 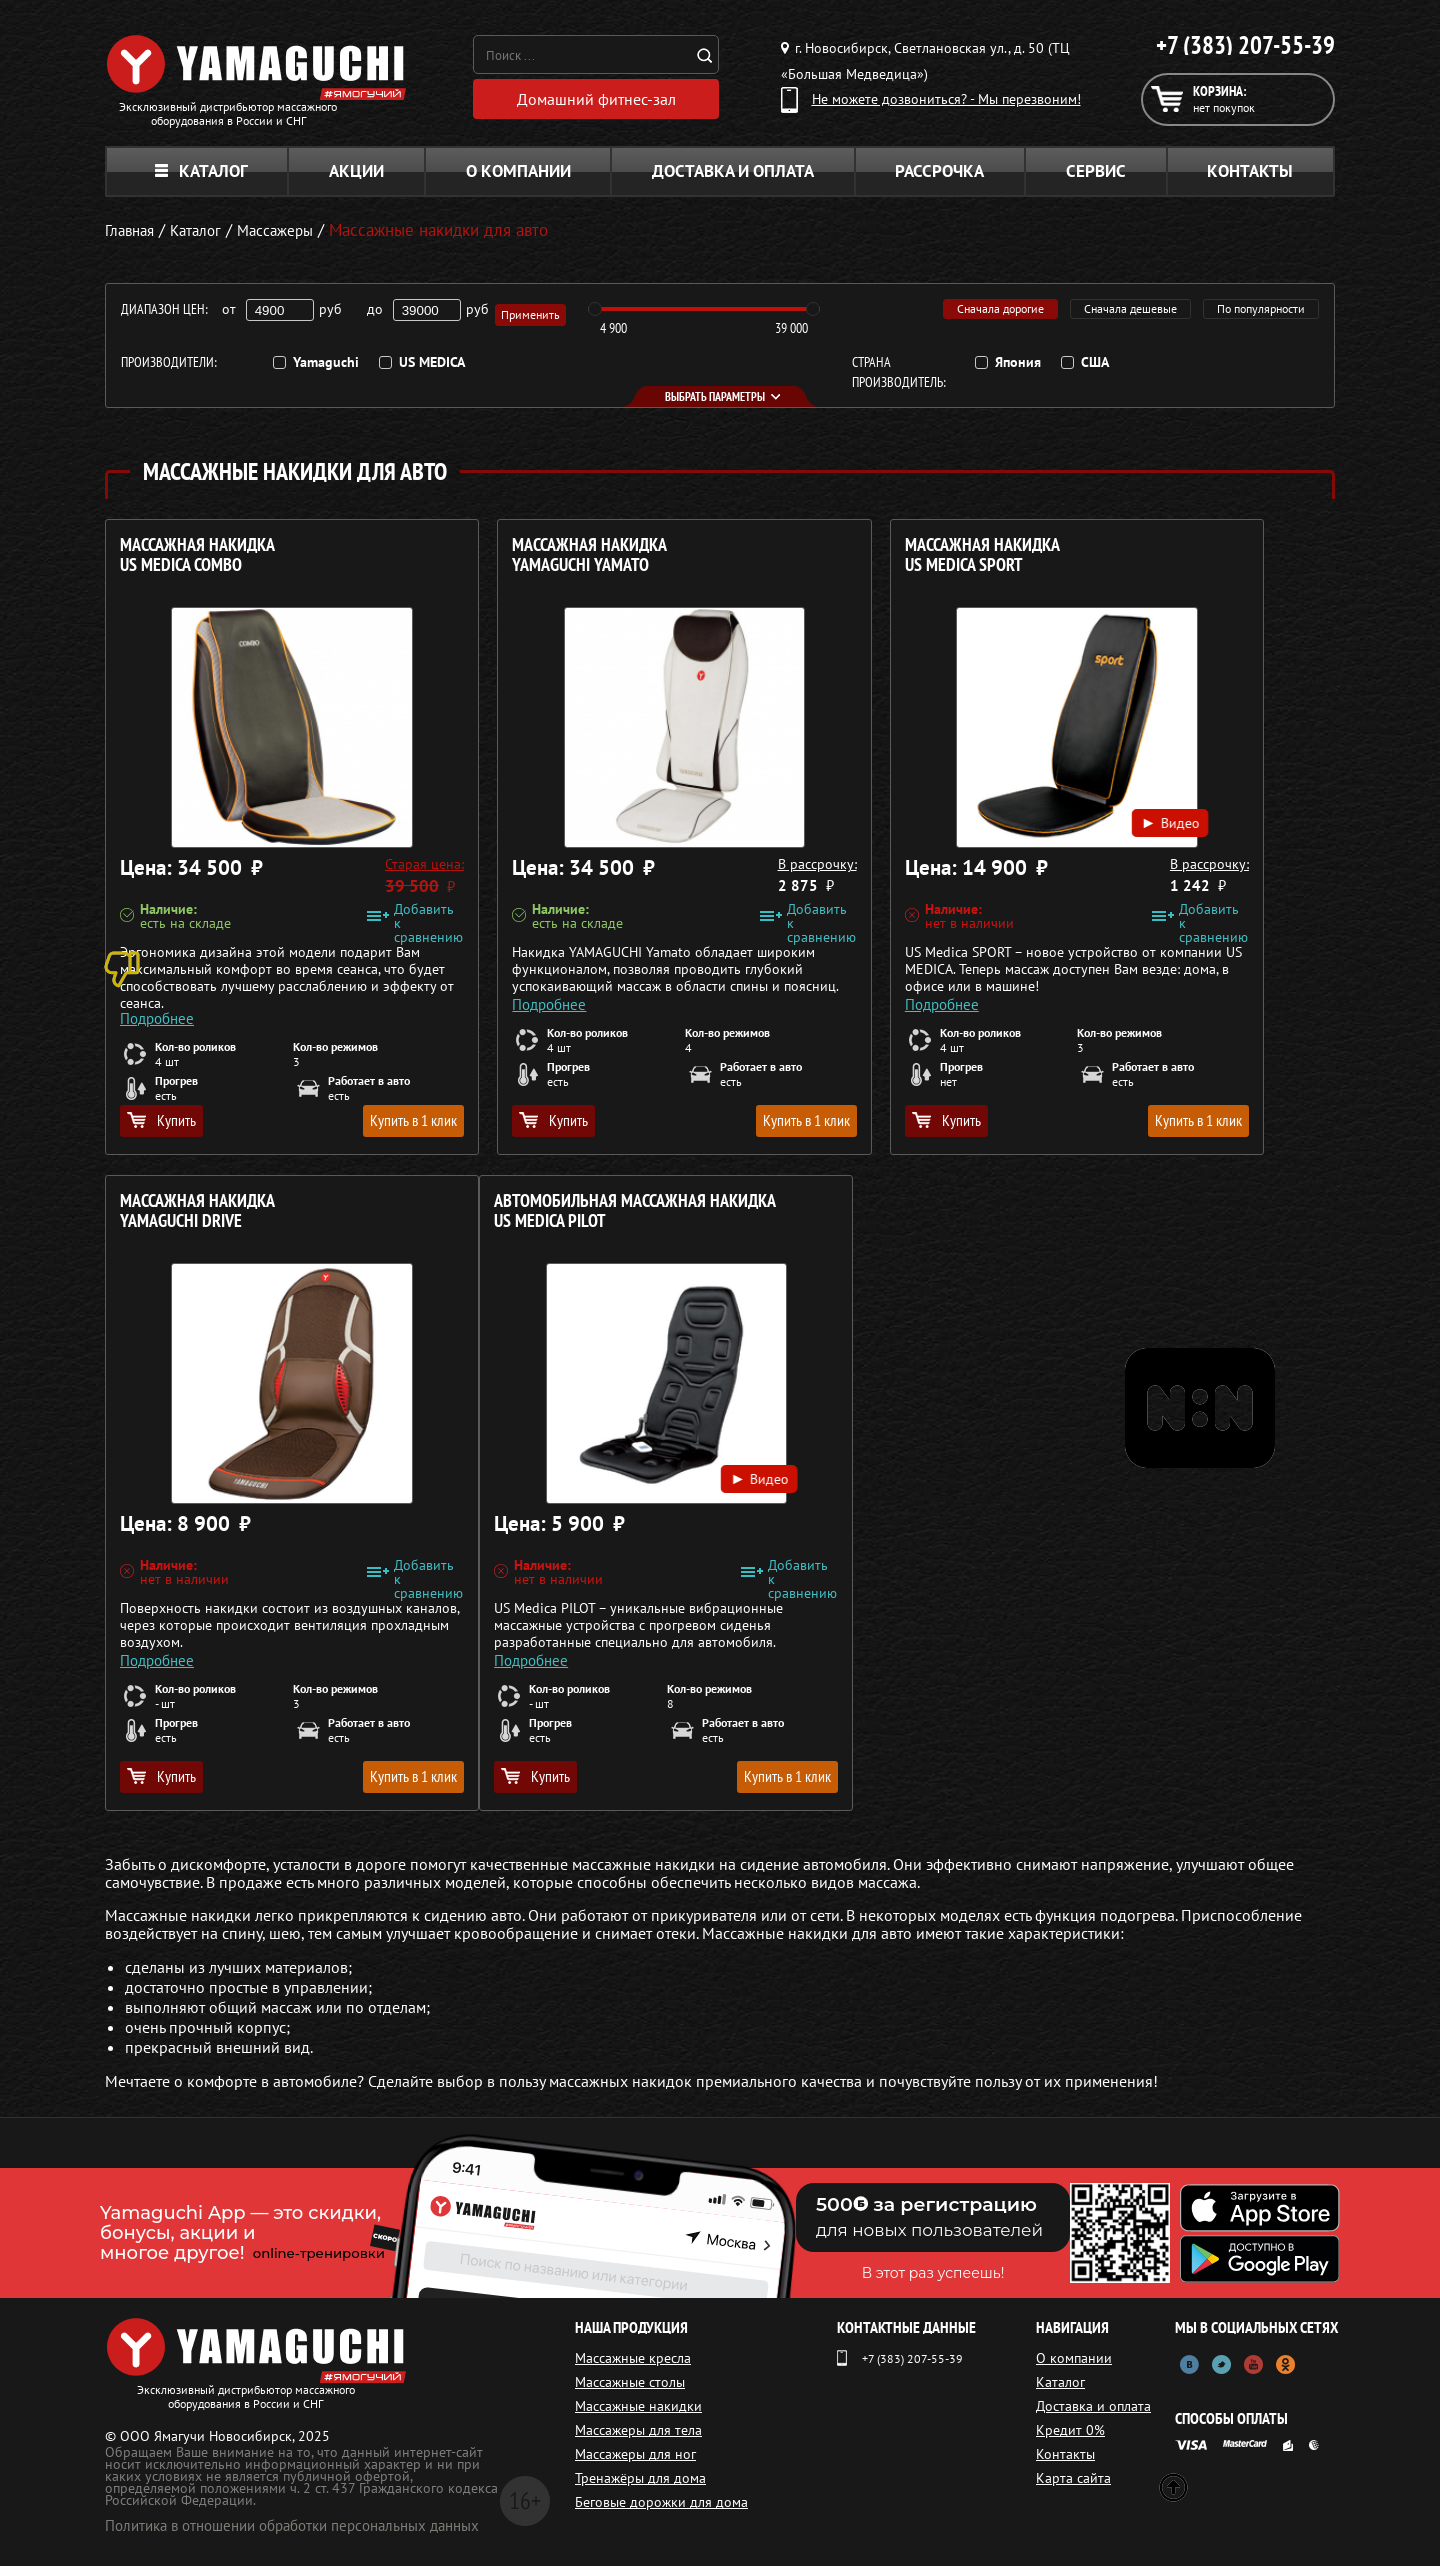 What do you see at coordinates (1200, 1408) in the screenshot?
I see `indicates a many-to-many database relationship` at bounding box center [1200, 1408].